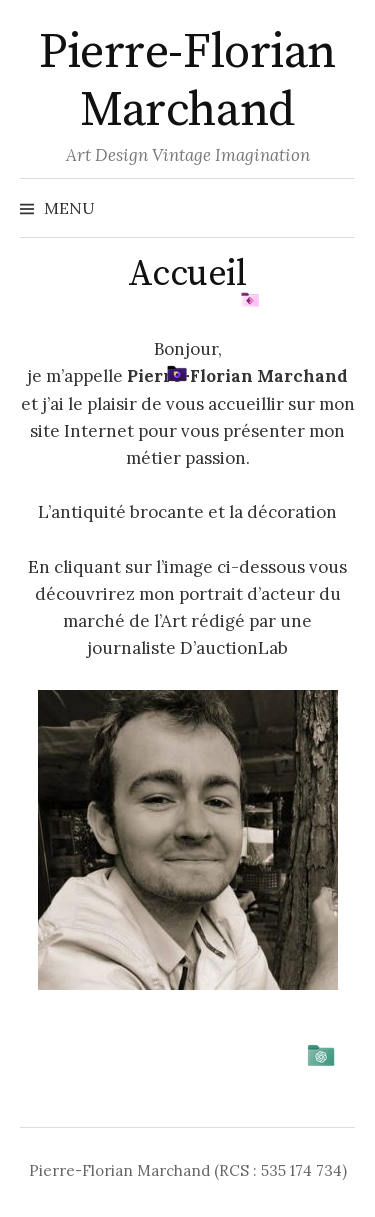 The width and height of the screenshot is (375, 1217). Describe the element at coordinates (321, 1056) in the screenshot. I see `open folder containing ChatGPT-related files` at that location.